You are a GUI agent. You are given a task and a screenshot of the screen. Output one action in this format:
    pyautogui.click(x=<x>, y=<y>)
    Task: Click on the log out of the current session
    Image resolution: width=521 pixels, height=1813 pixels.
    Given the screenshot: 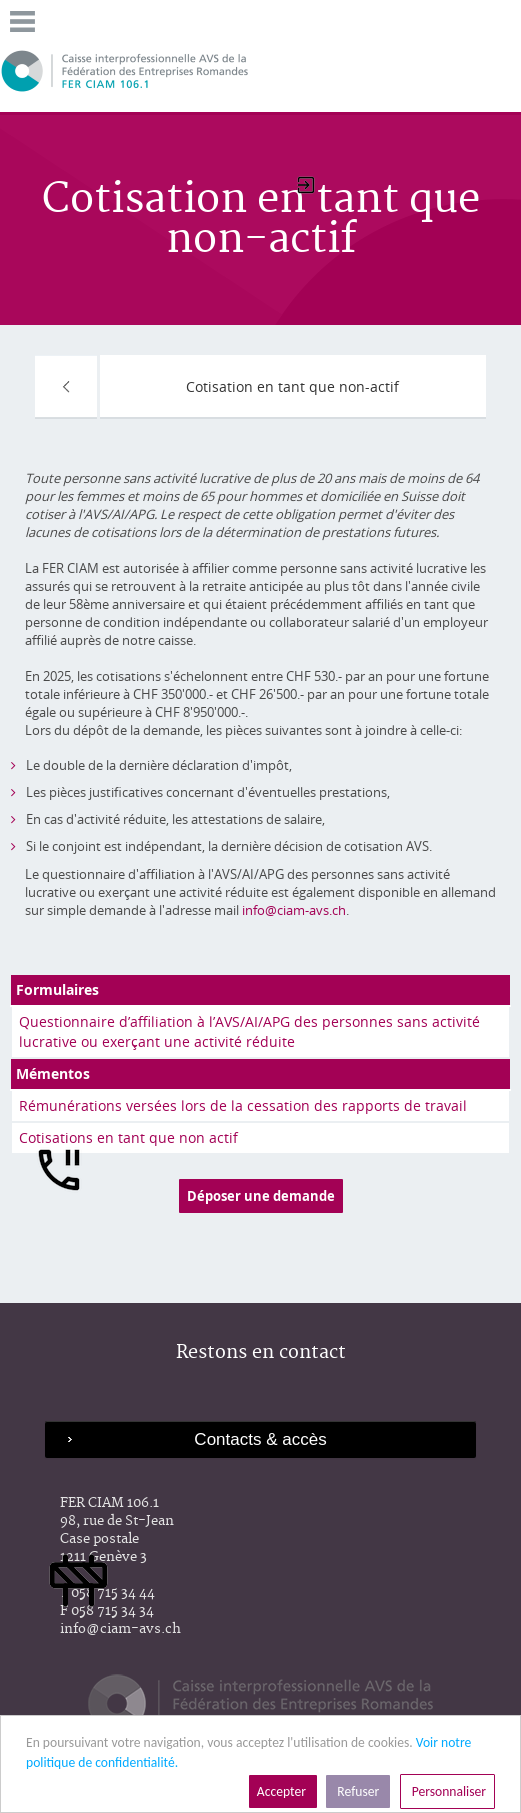 What is the action you would take?
    pyautogui.click(x=306, y=185)
    